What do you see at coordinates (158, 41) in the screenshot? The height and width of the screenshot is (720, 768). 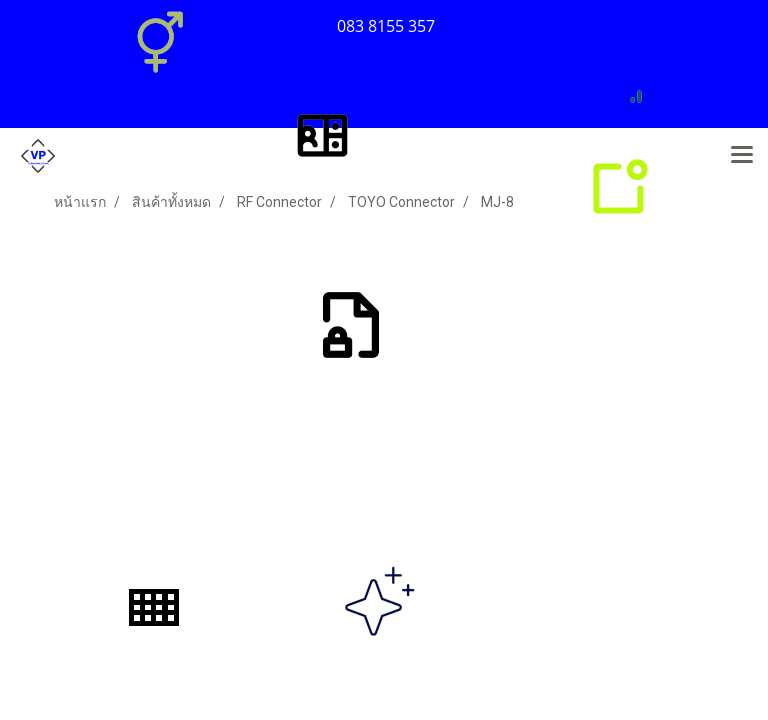 I see `select intersex gender identity` at bounding box center [158, 41].